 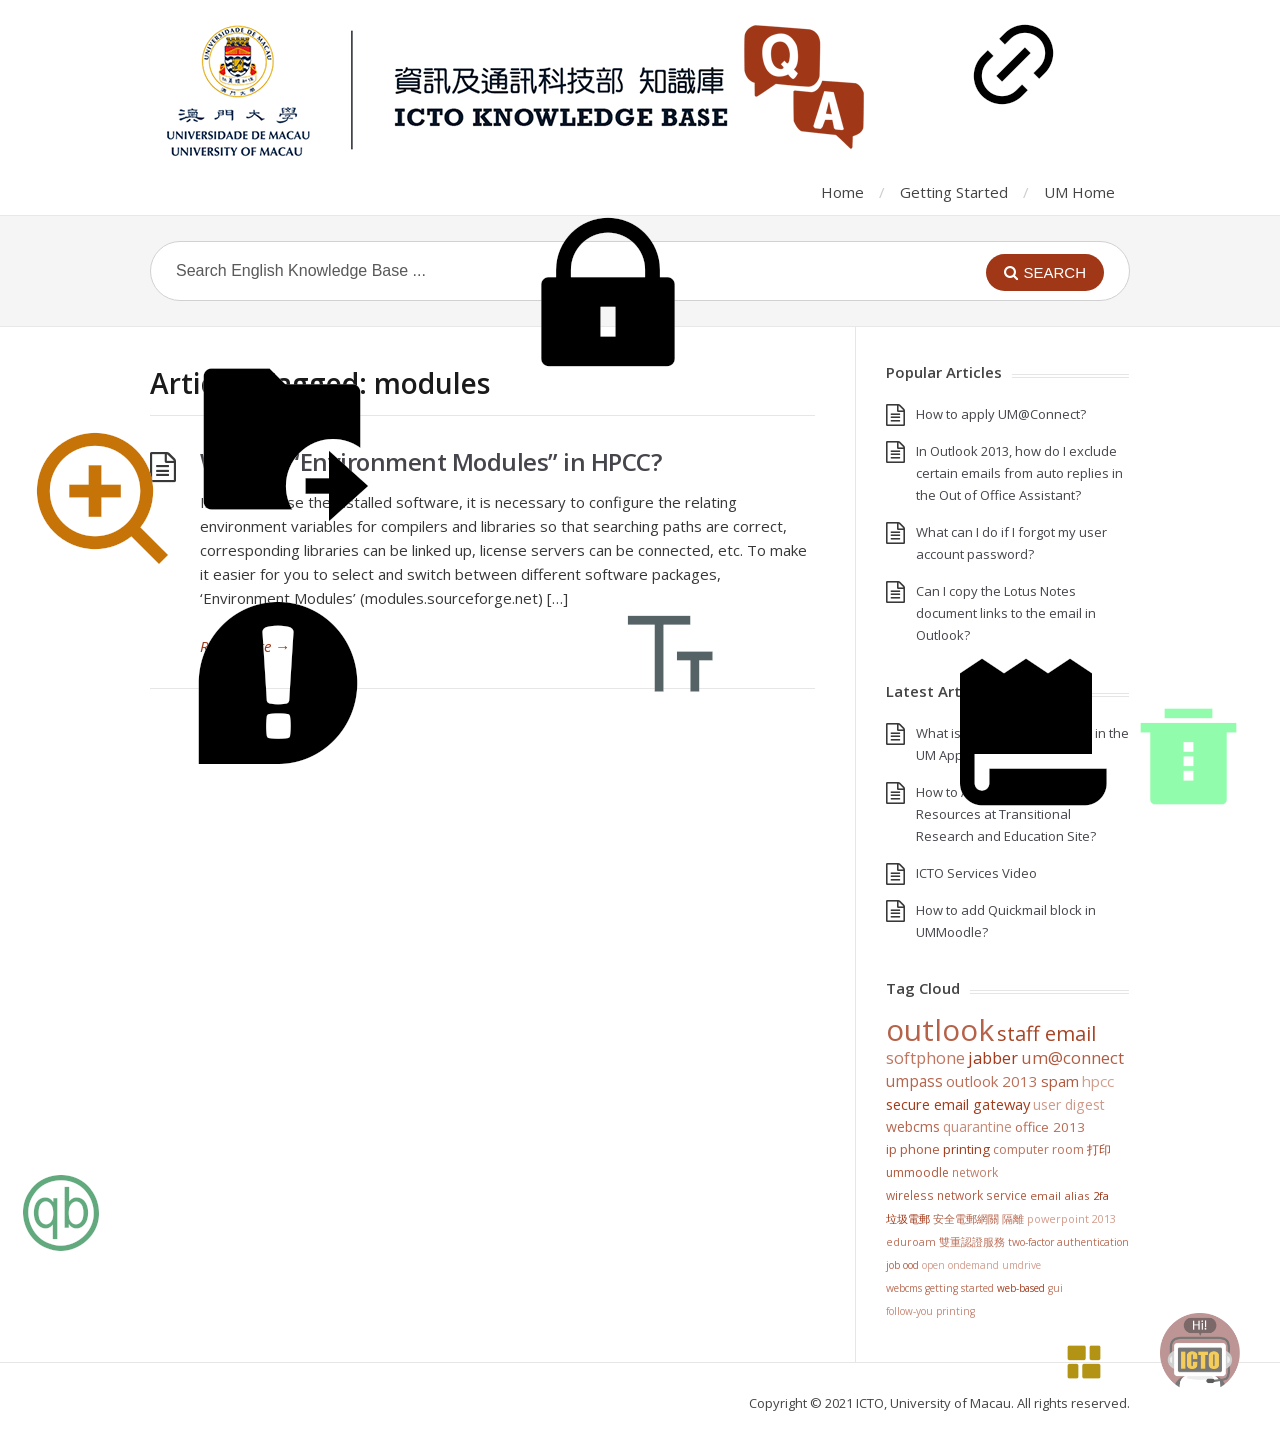 What do you see at coordinates (101, 497) in the screenshot?
I see `zoom in on content` at bounding box center [101, 497].